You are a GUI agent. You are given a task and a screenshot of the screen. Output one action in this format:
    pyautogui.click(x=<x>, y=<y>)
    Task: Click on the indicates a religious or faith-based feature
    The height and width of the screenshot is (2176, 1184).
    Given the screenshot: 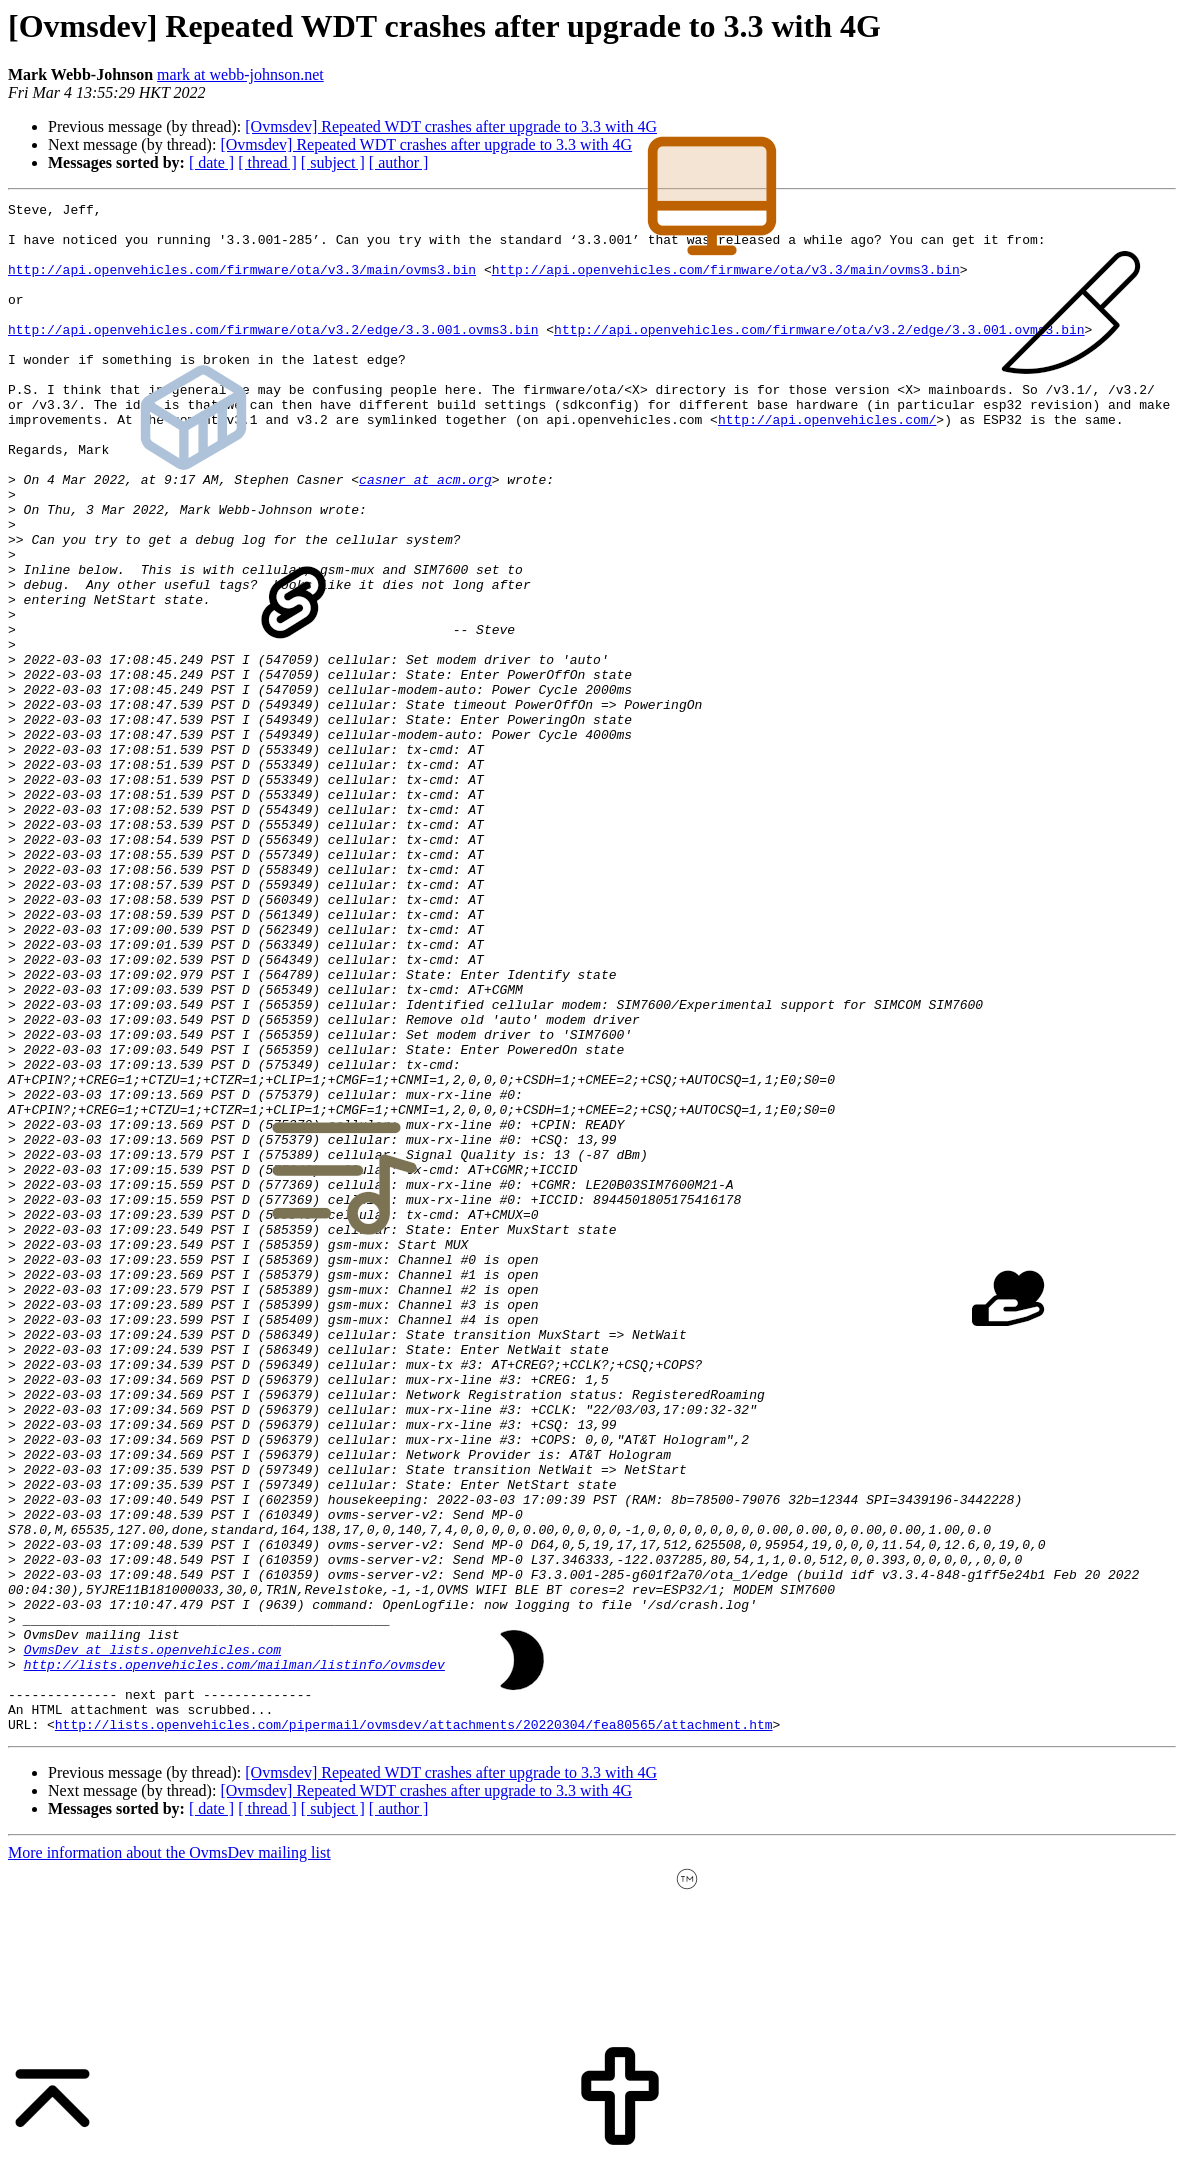 What is the action you would take?
    pyautogui.click(x=620, y=2096)
    